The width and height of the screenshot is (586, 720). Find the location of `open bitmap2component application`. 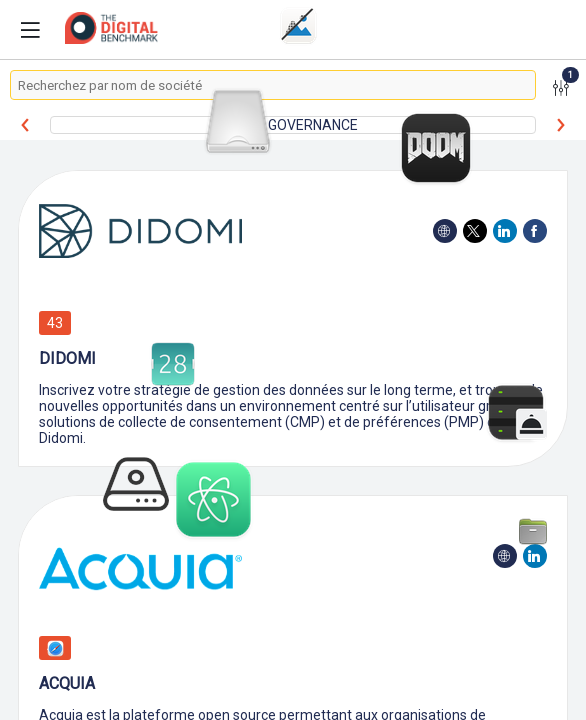

open bitmap2component application is located at coordinates (298, 25).